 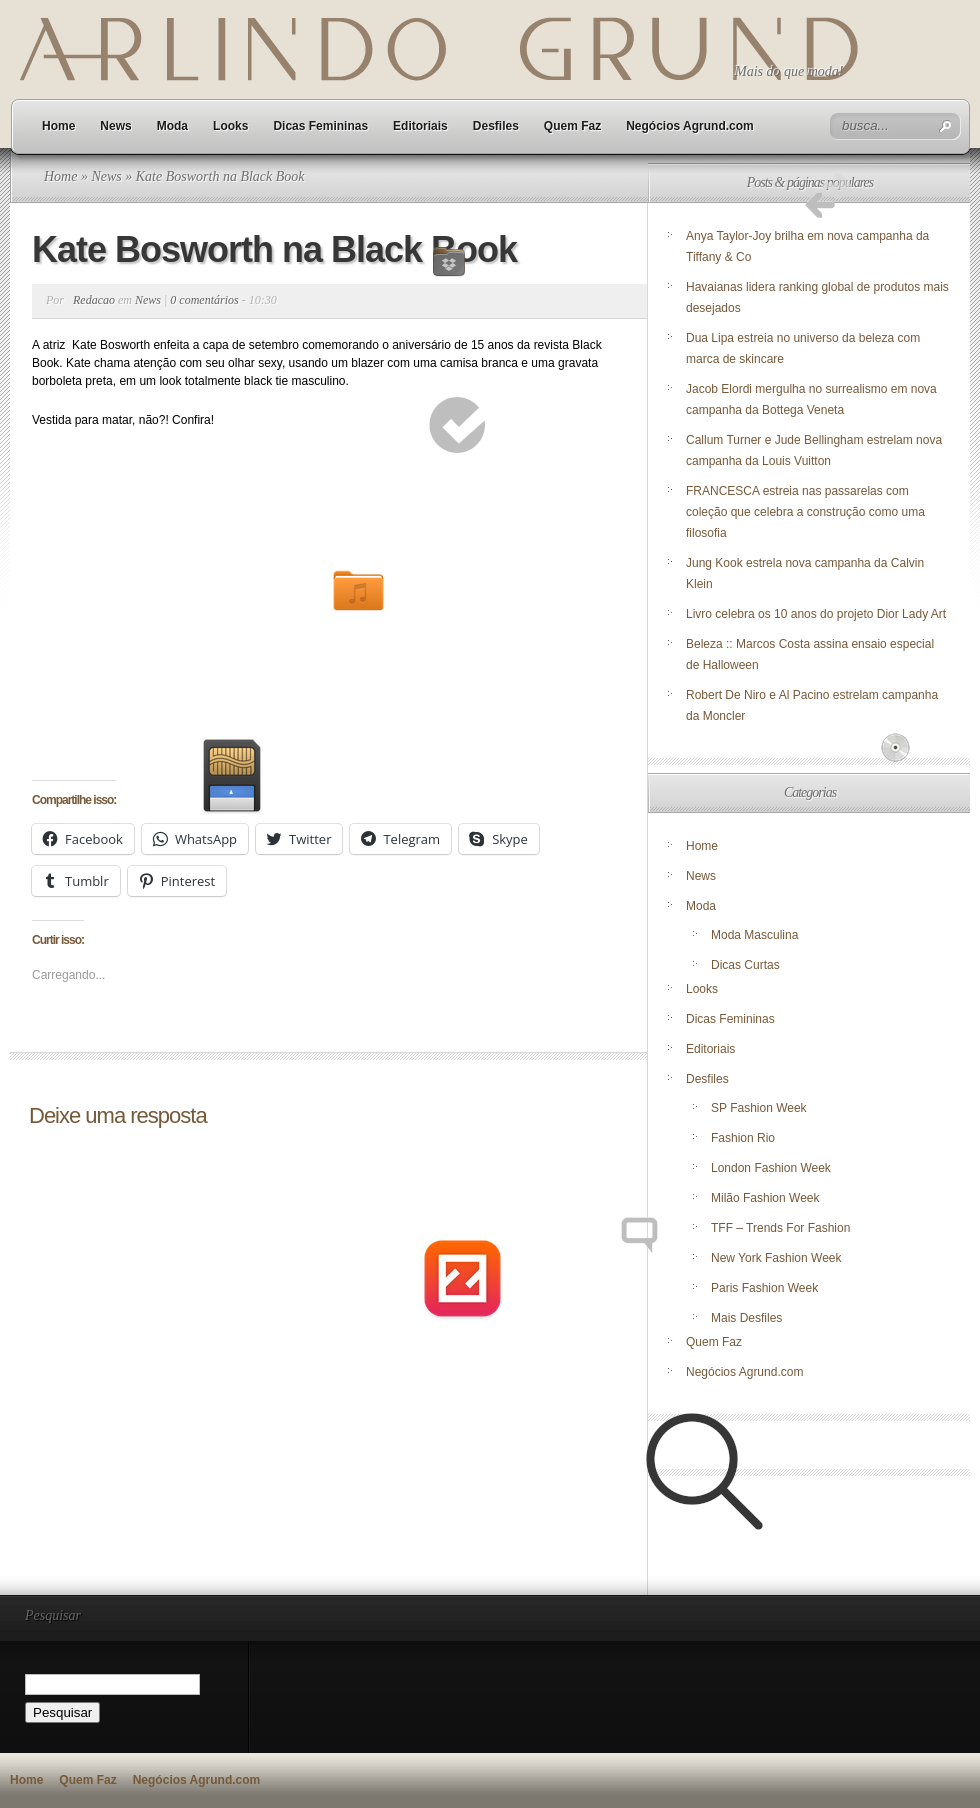 I want to click on open your music files folder, so click(x=358, y=590).